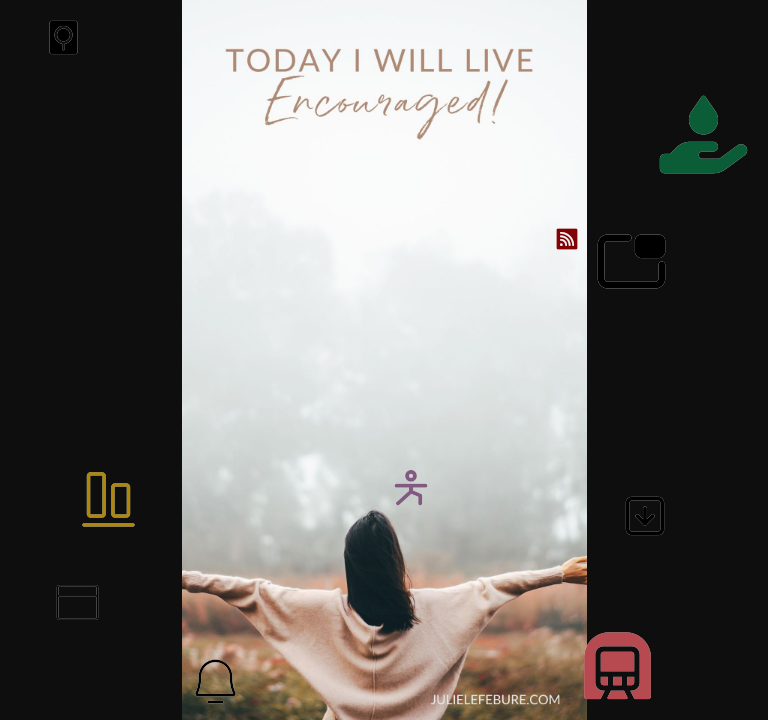  Describe the element at coordinates (411, 489) in the screenshot. I see `access tai chi or meditation exercises` at that location.